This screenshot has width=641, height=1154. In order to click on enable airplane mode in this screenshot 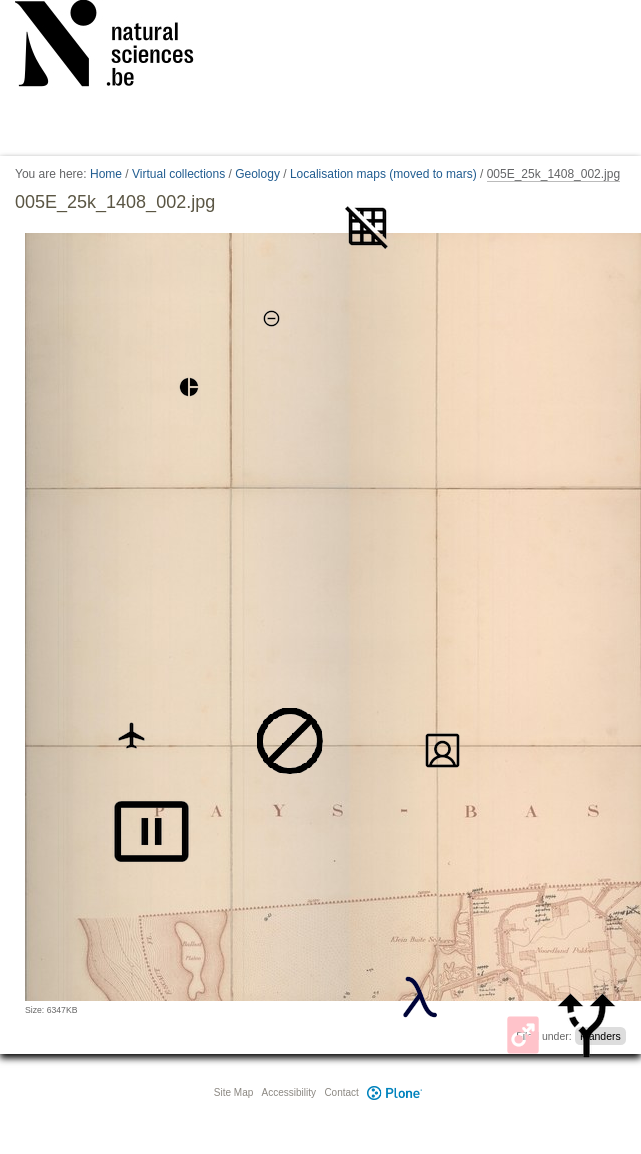, I will do `click(131, 735)`.